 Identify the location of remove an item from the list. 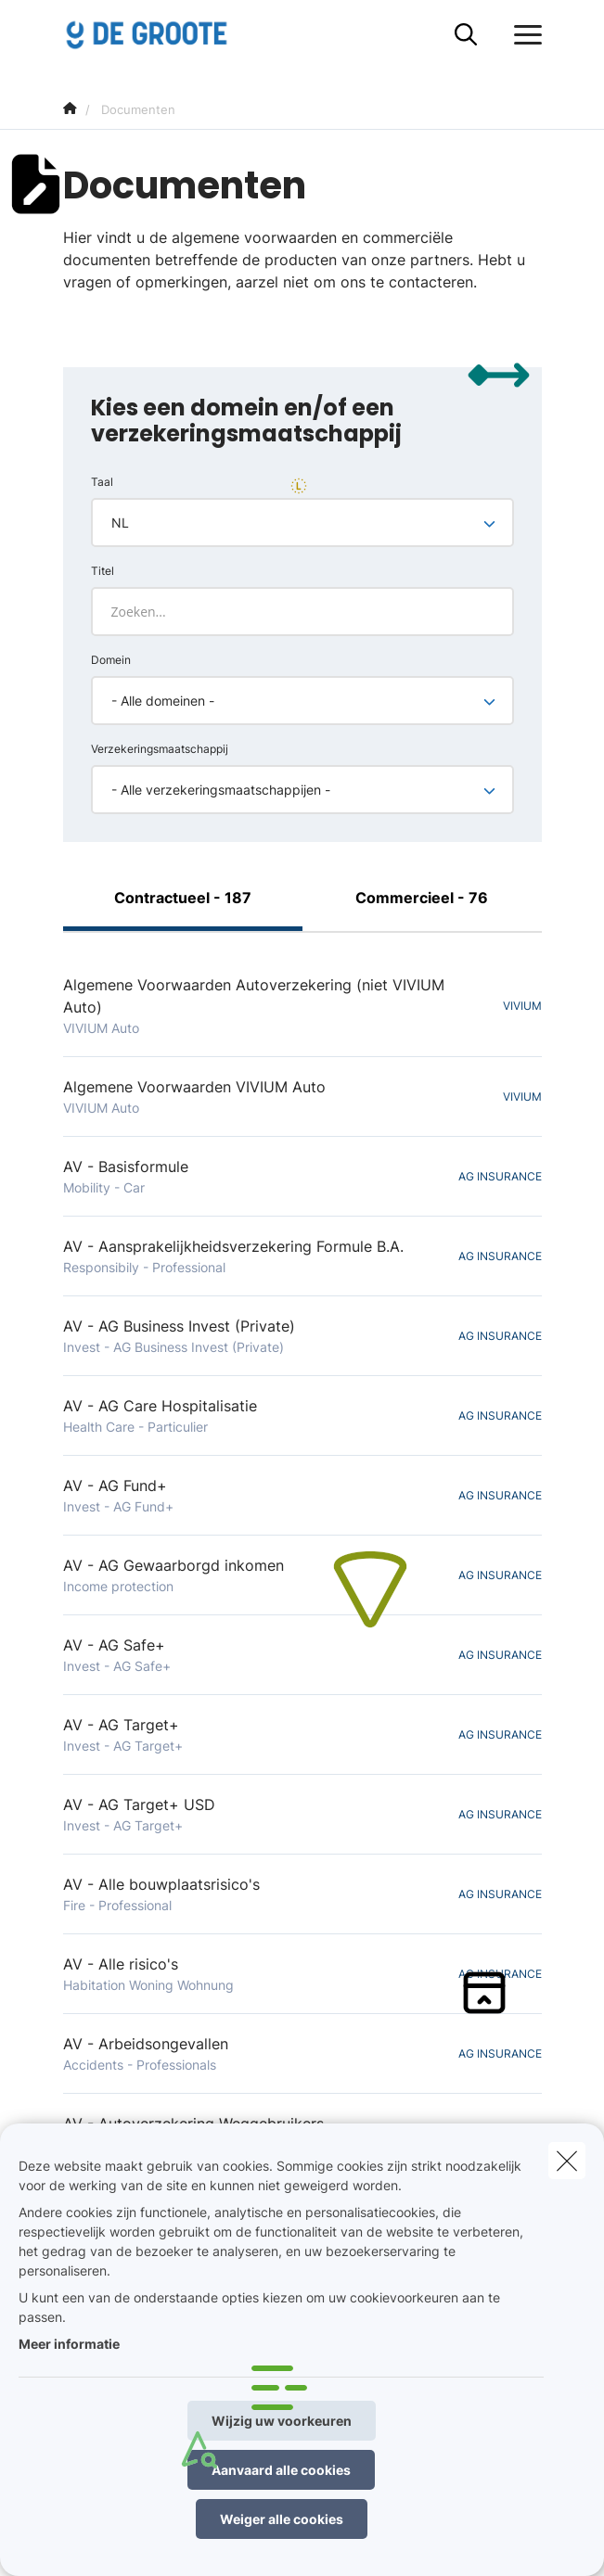
(279, 2388).